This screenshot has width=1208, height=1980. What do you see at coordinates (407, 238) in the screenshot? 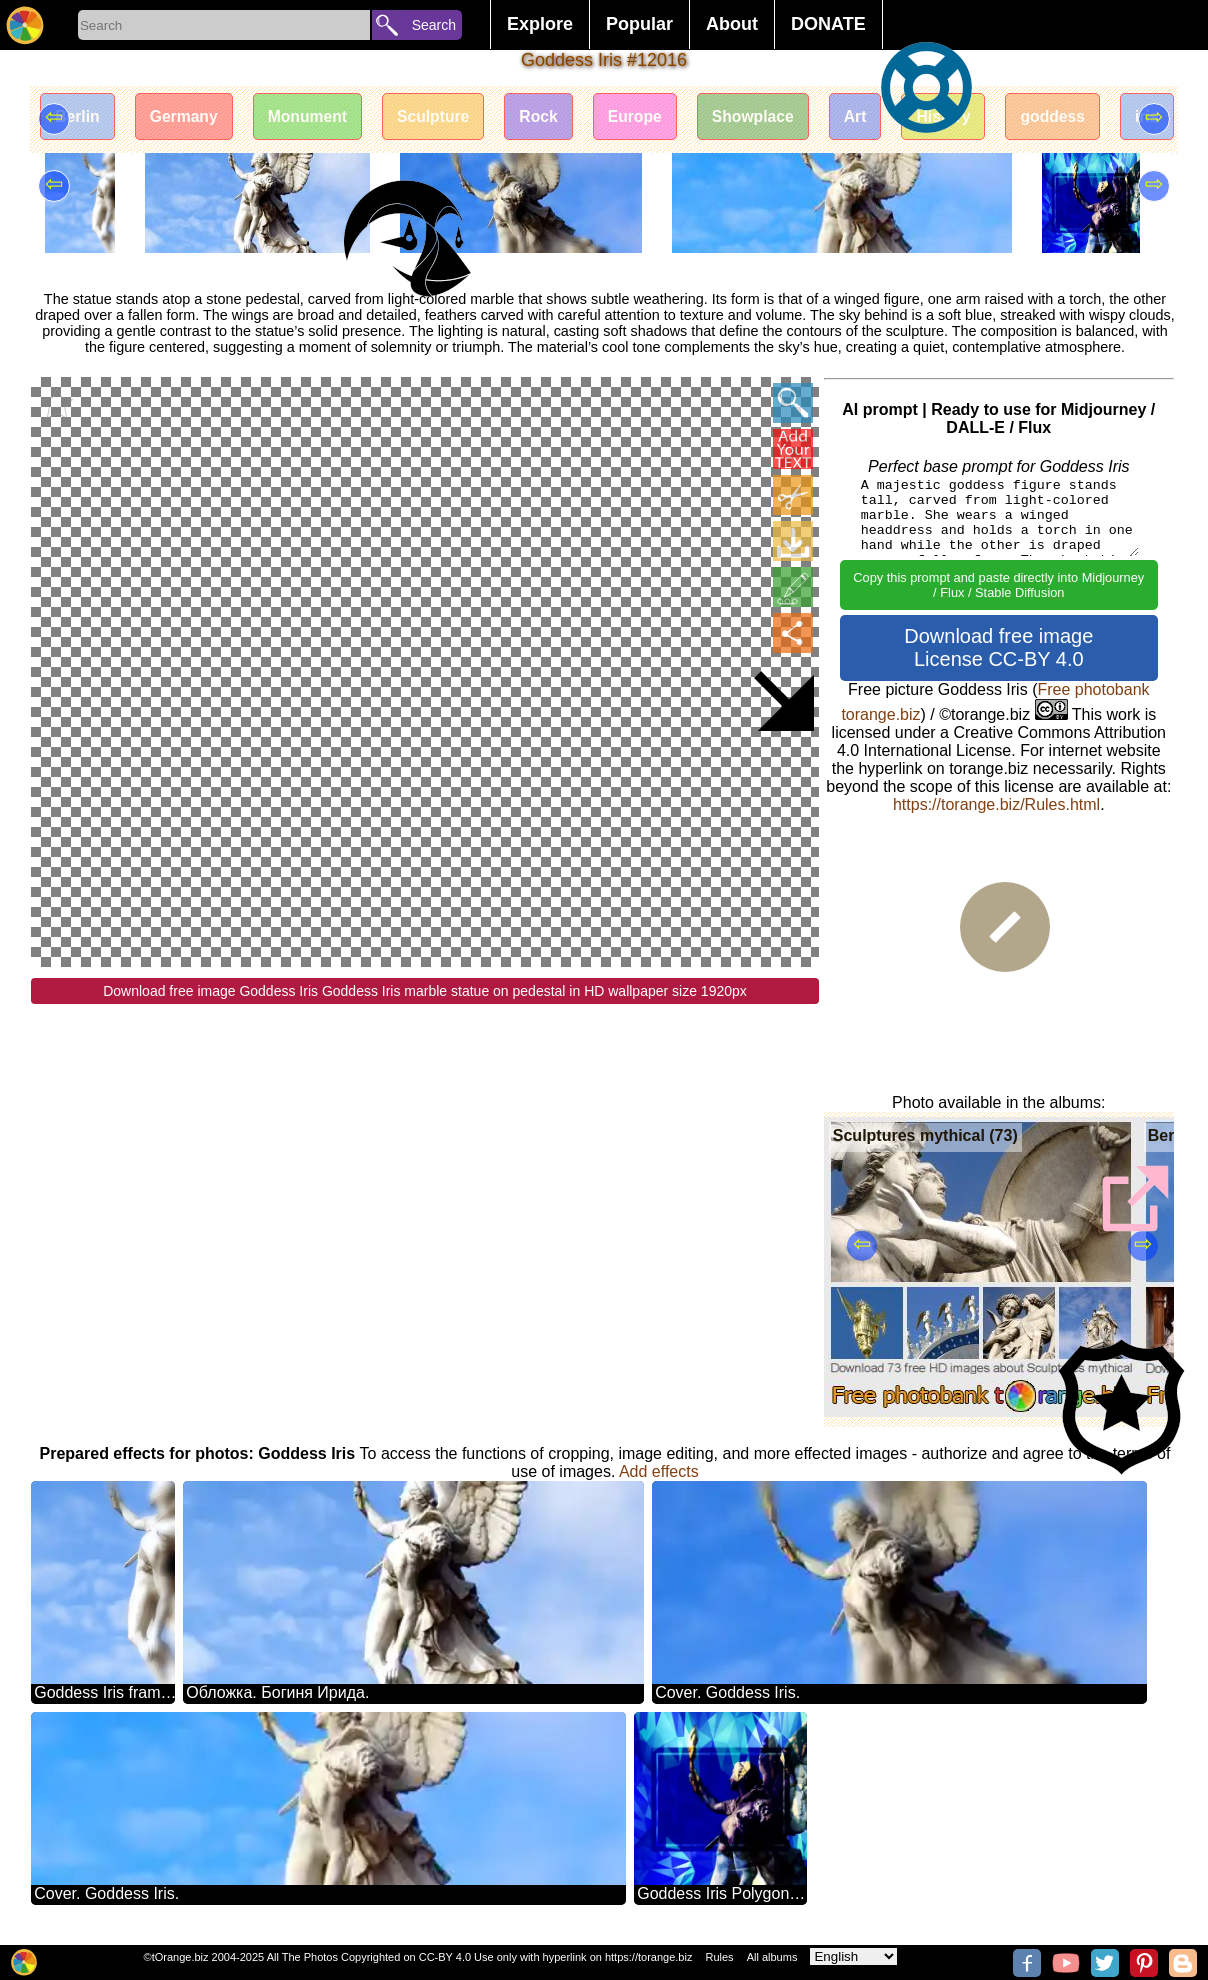
I see `prestashop e-commerce platform logo` at bounding box center [407, 238].